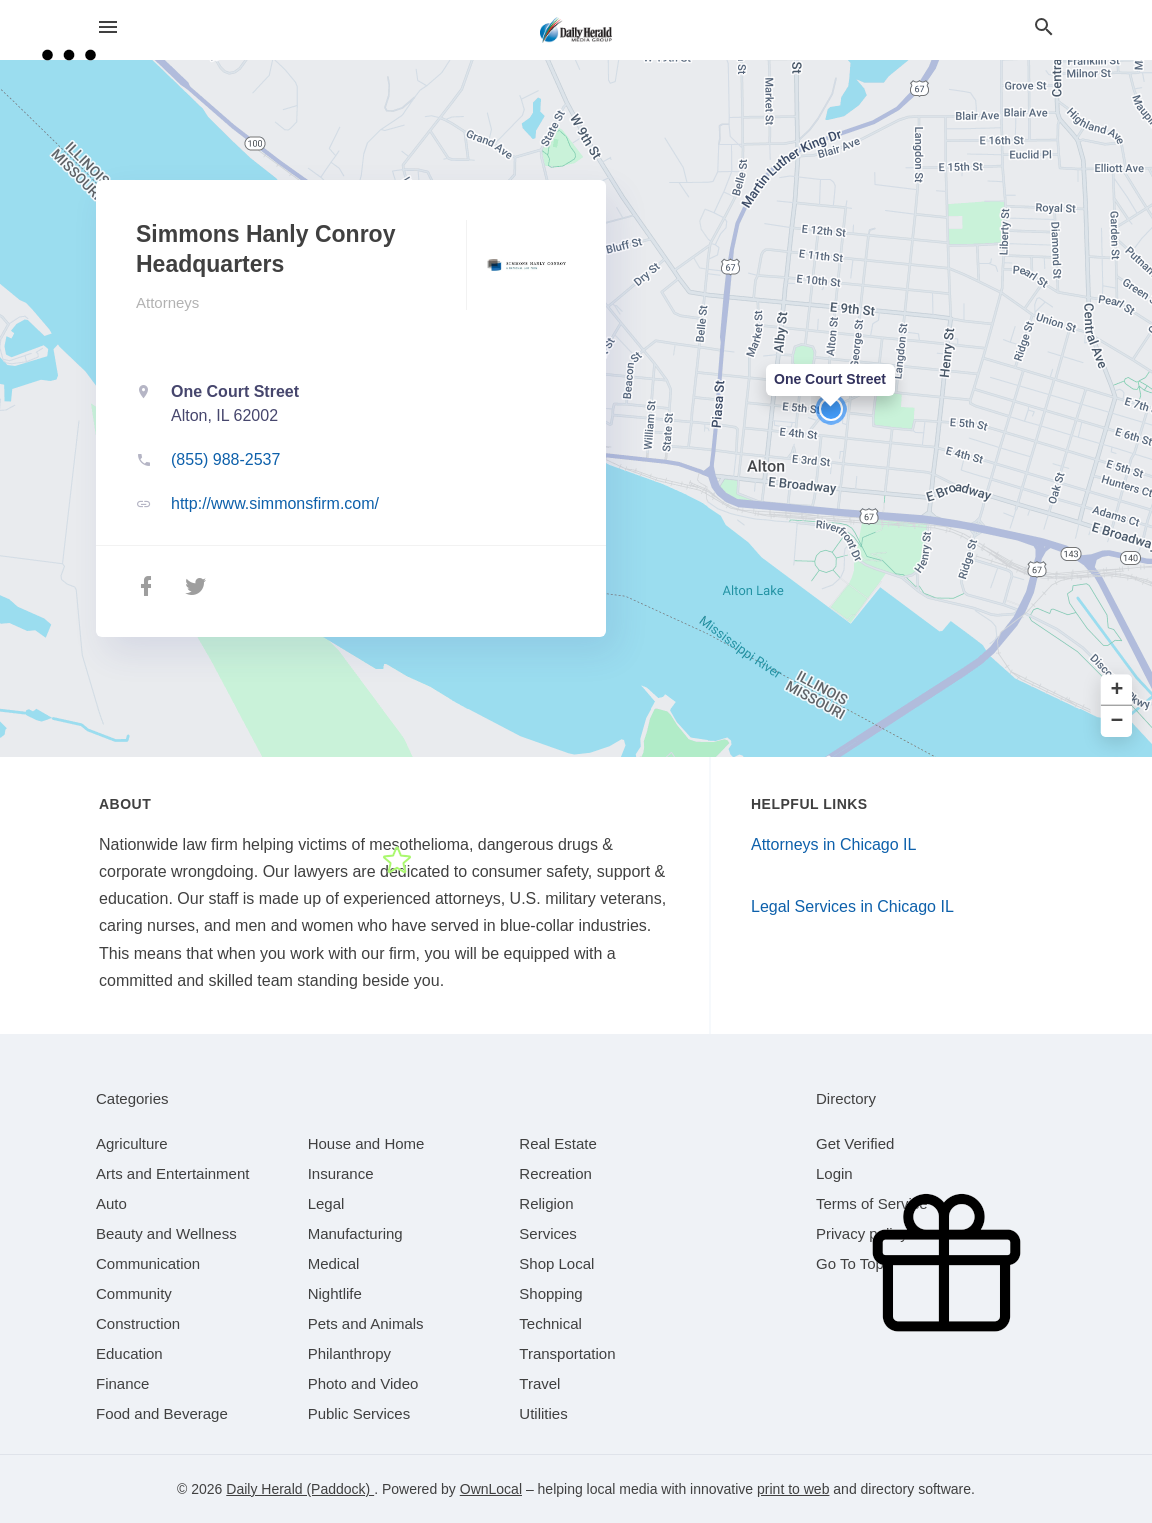 Image resolution: width=1152 pixels, height=1523 pixels. What do you see at coordinates (397, 860) in the screenshot?
I see `add item to favorites` at bounding box center [397, 860].